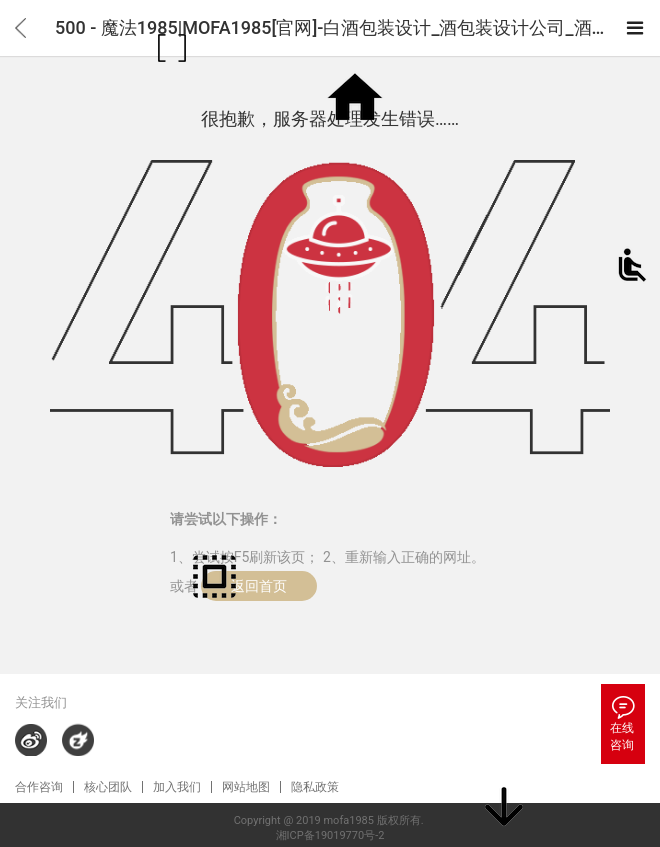 This screenshot has height=847, width=660. Describe the element at coordinates (355, 98) in the screenshot. I see `navigate to home screen` at that location.